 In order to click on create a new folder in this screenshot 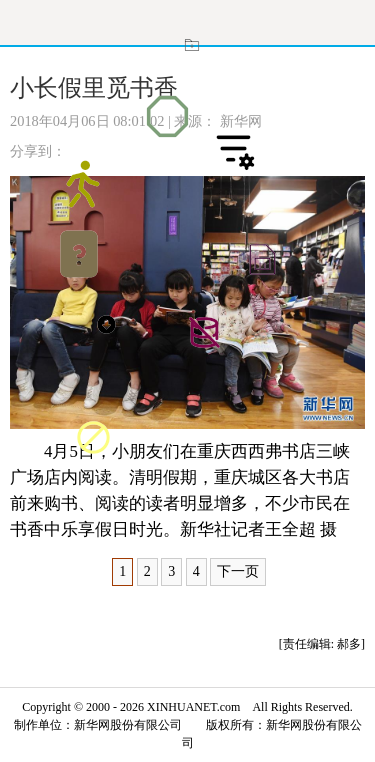, I will do `click(192, 45)`.